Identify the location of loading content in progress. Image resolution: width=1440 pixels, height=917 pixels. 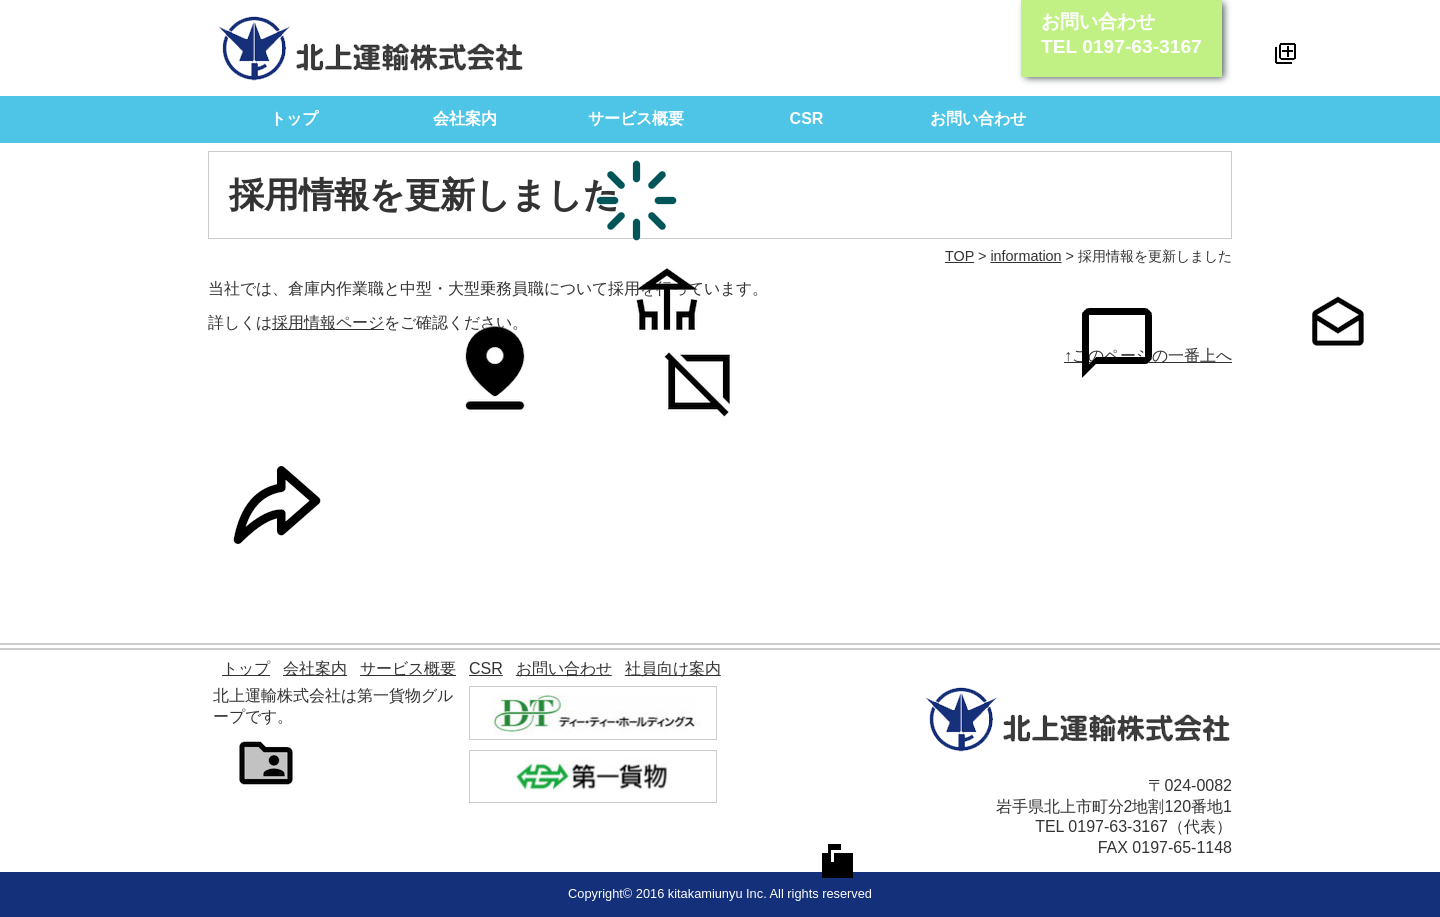
(636, 200).